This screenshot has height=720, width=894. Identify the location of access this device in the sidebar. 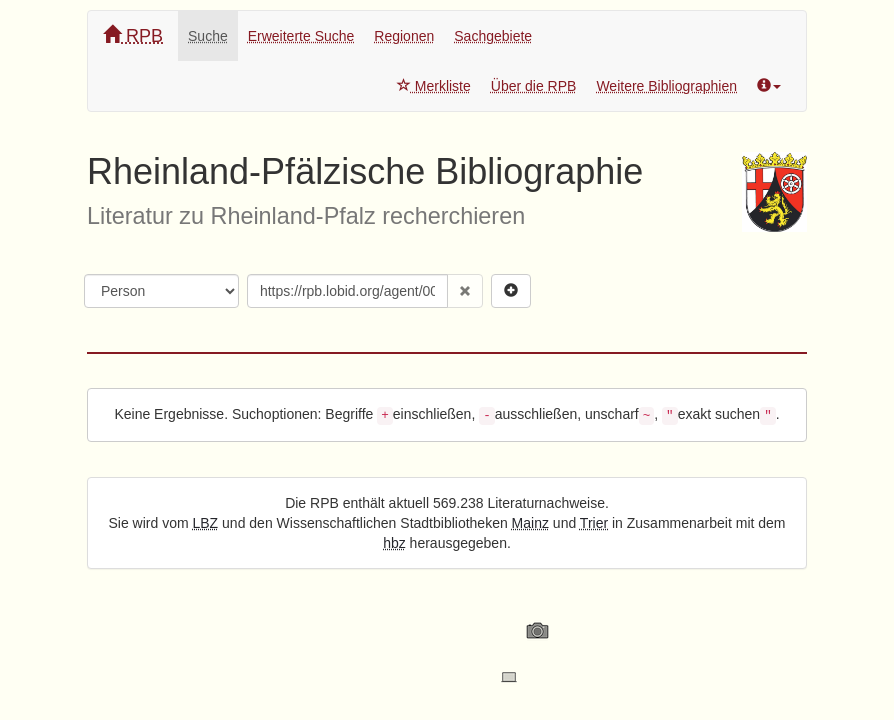
(509, 677).